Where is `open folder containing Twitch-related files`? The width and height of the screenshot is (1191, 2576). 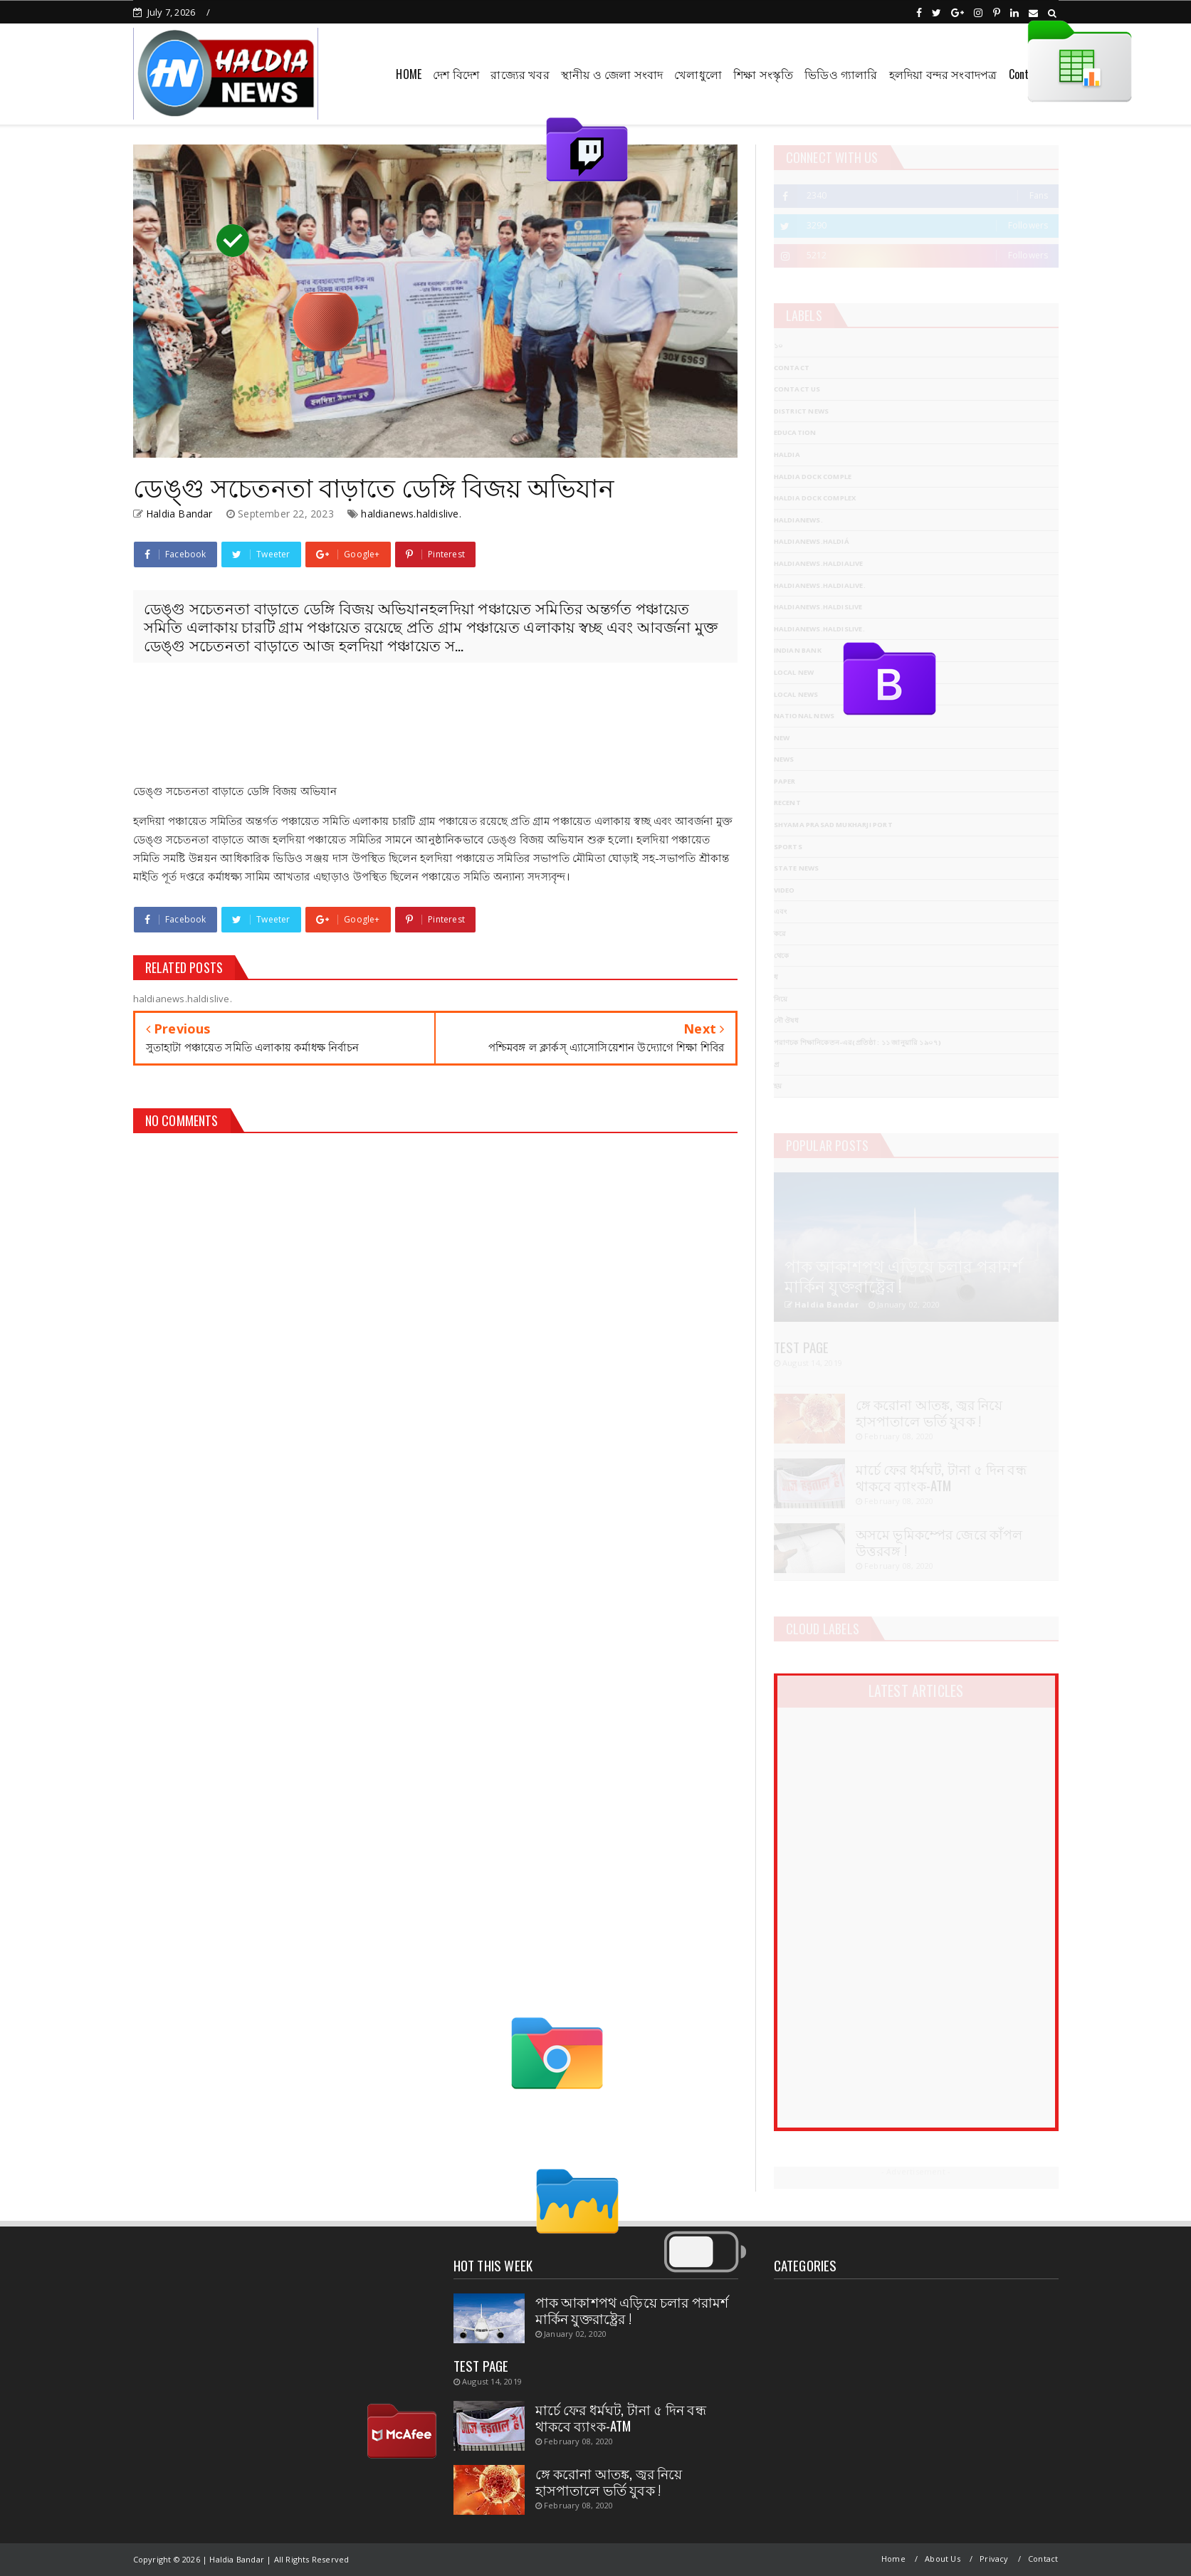 open folder containing Twitch-related files is located at coordinates (587, 152).